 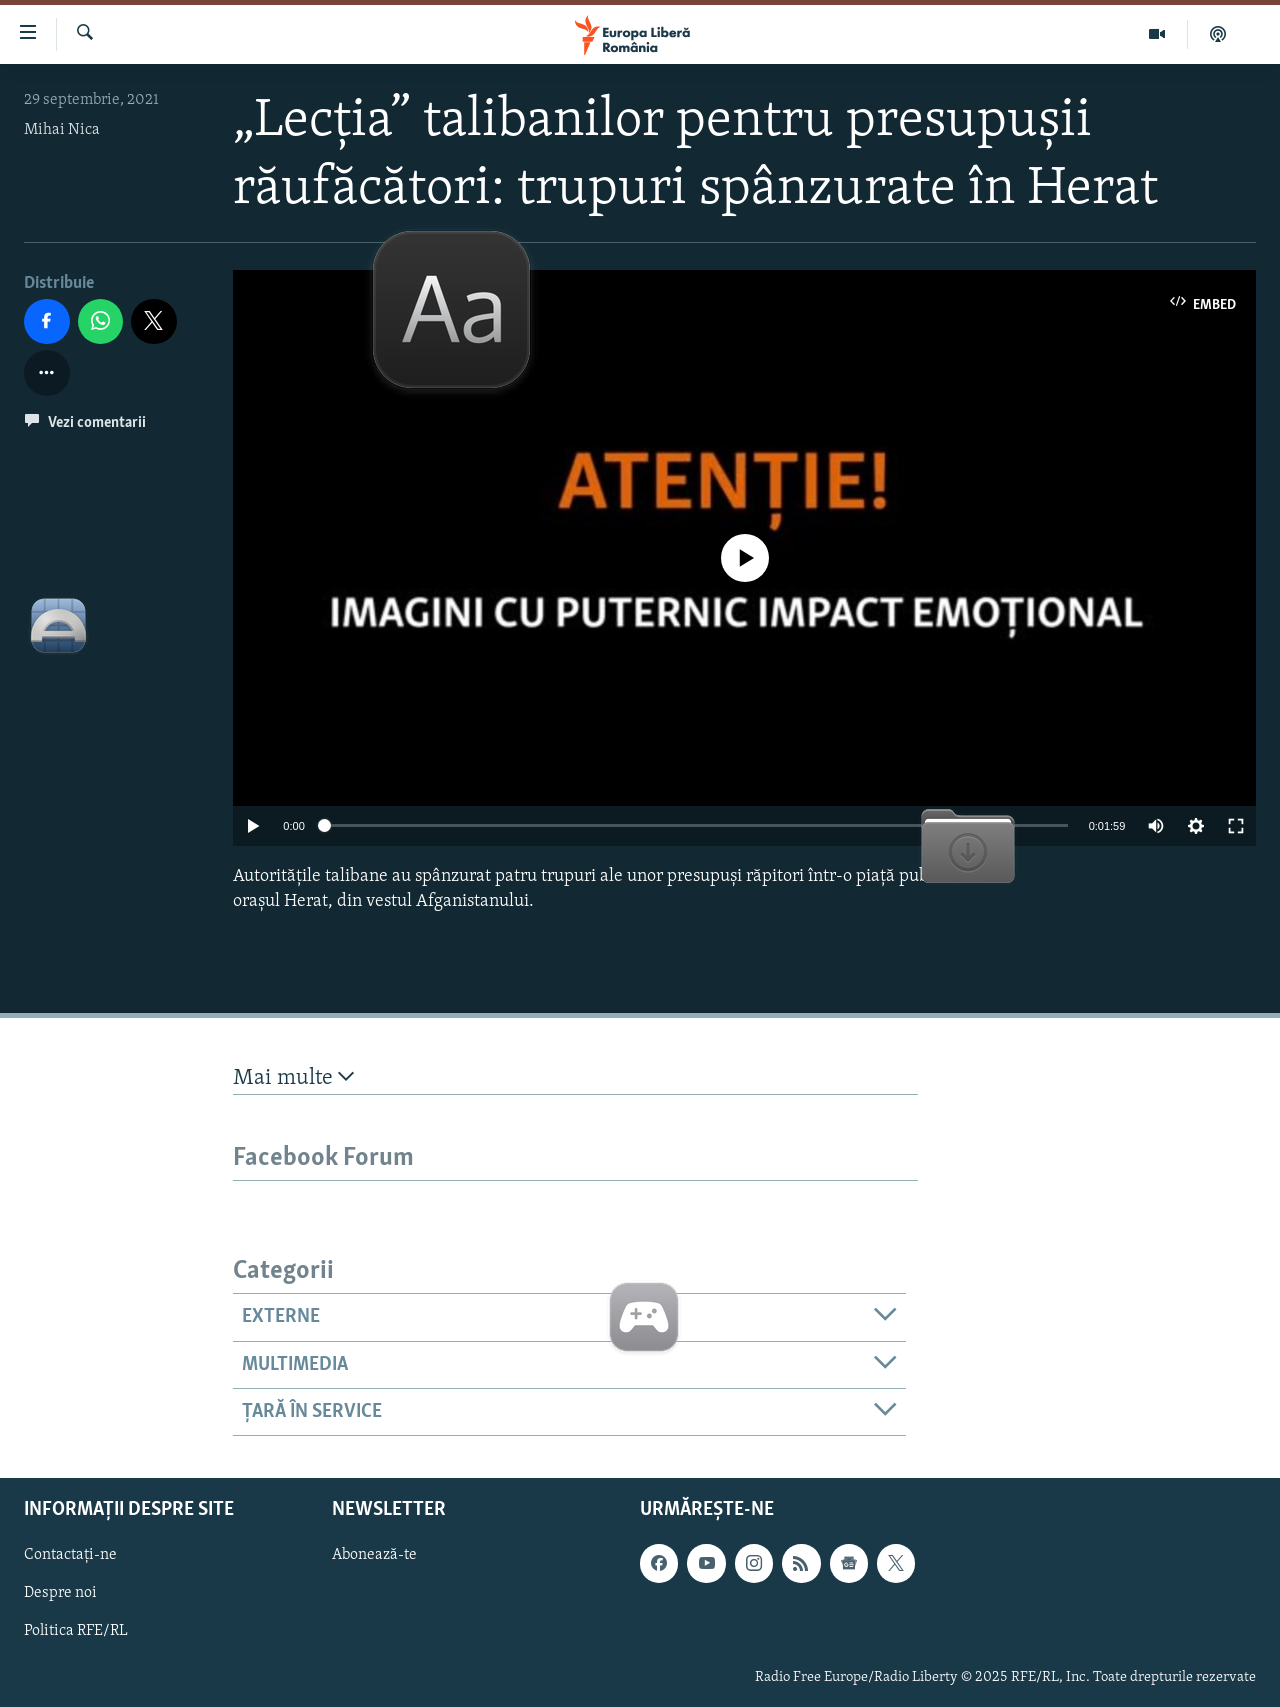 What do you see at coordinates (968, 846) in the screenshot?
I see `access your downloads folder` at bounding box center [968, 846].